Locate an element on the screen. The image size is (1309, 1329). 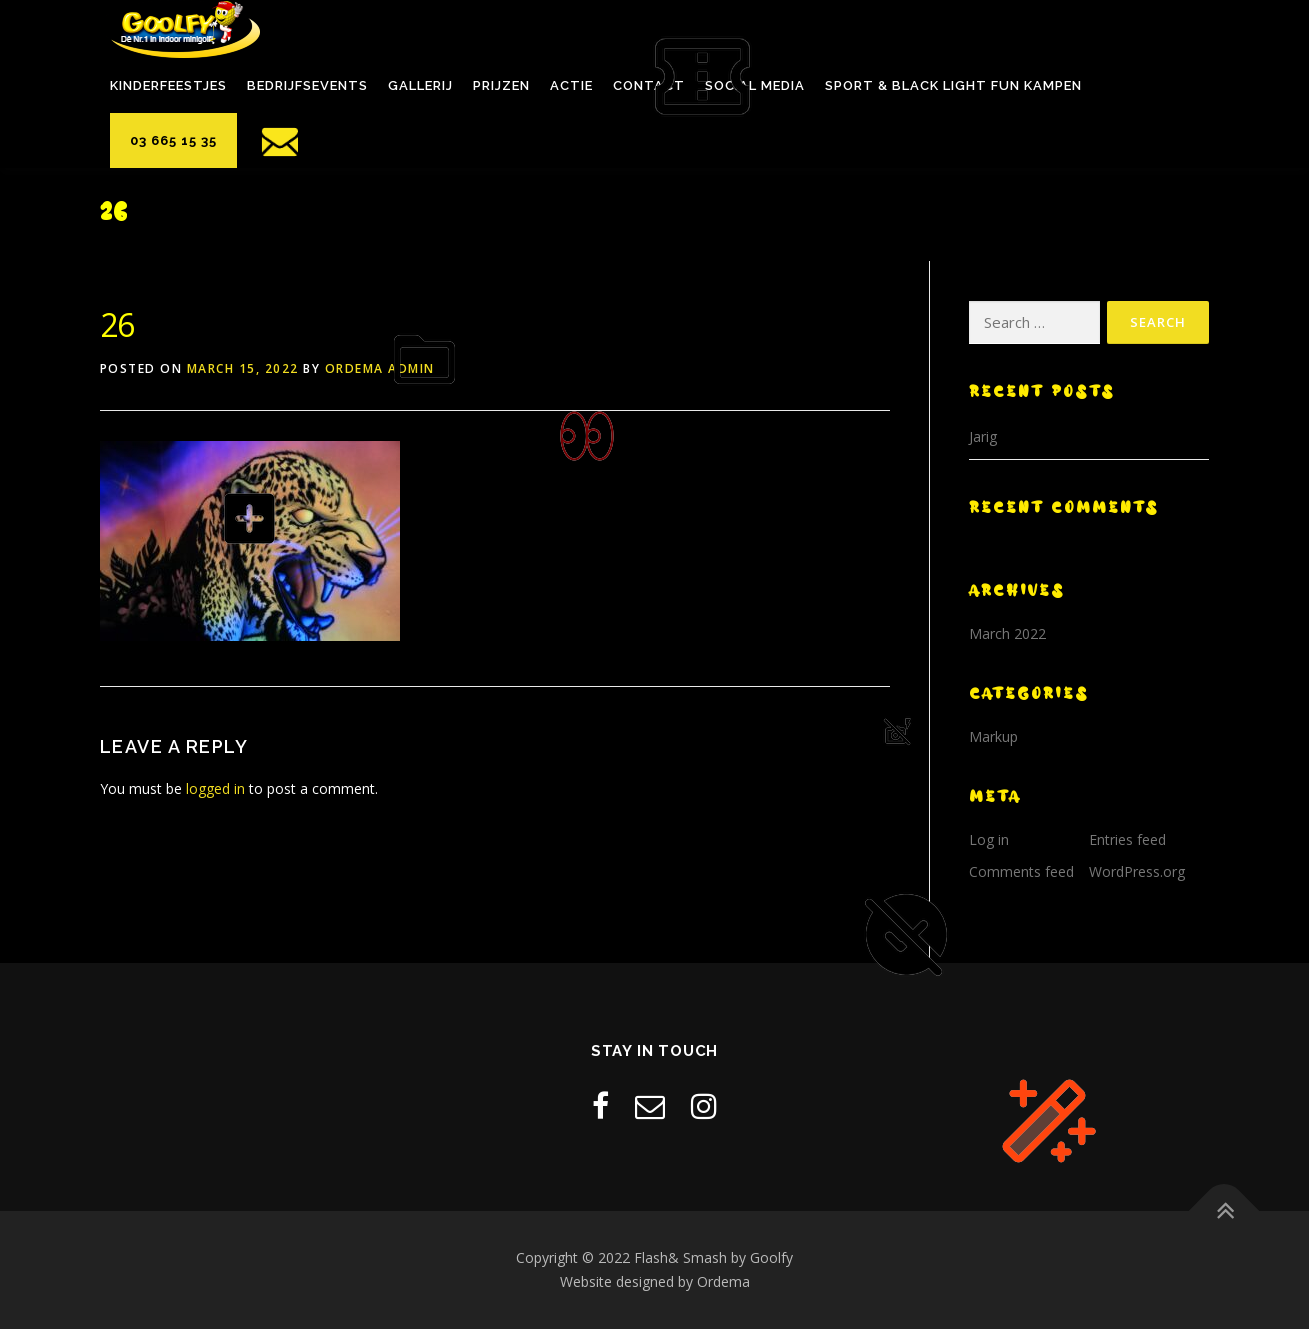
disable camera flash is located at coordinates (898, 731).